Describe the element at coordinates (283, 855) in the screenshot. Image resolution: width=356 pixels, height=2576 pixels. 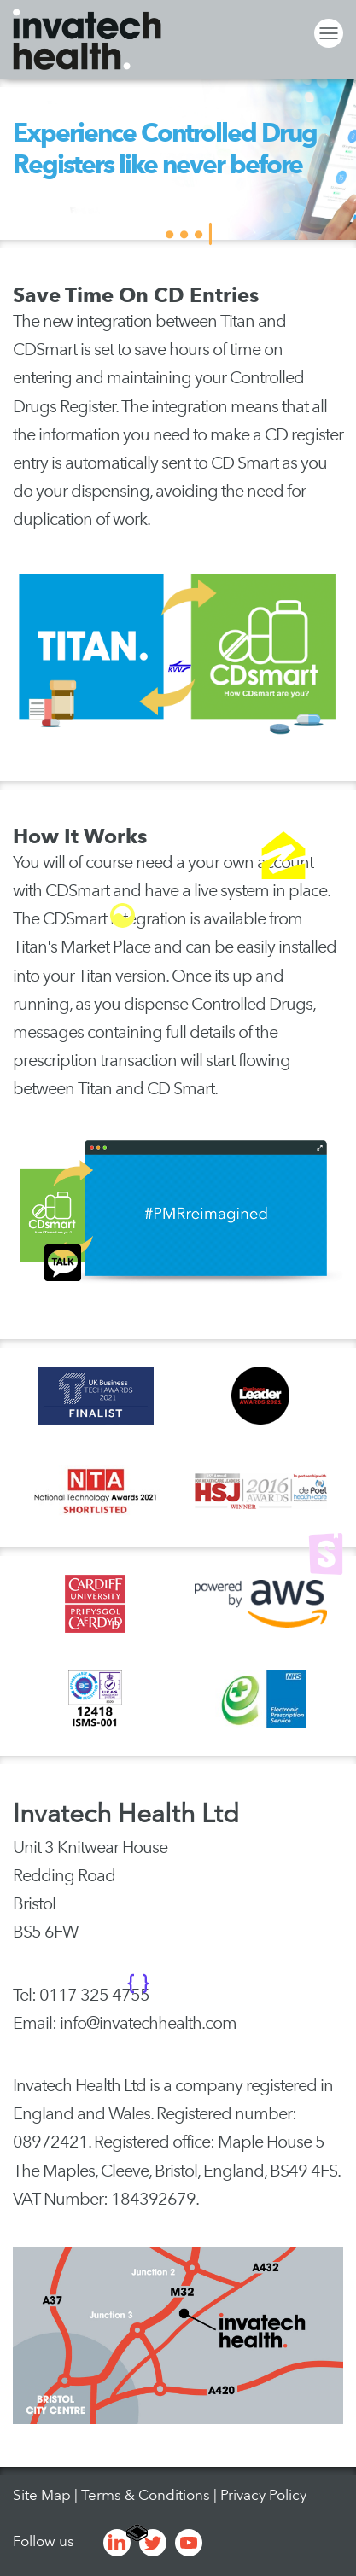
I see `open the Zillow real estate app` at that location.